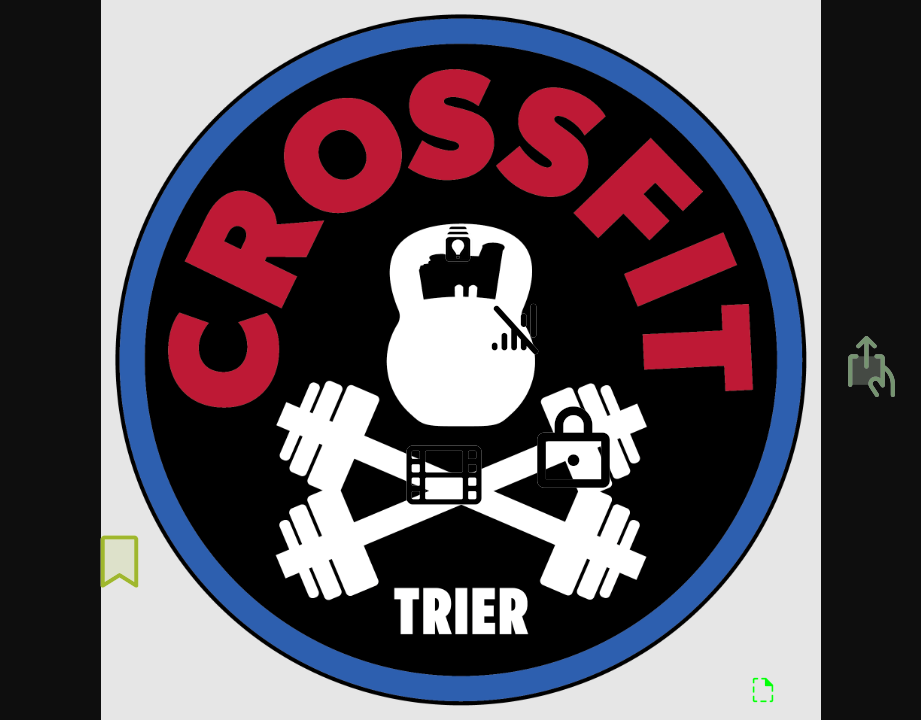 Image resolution: width=921 pixels, height=720 pixels. I want to click on save this item to your bookmarks, so click(119, 560).